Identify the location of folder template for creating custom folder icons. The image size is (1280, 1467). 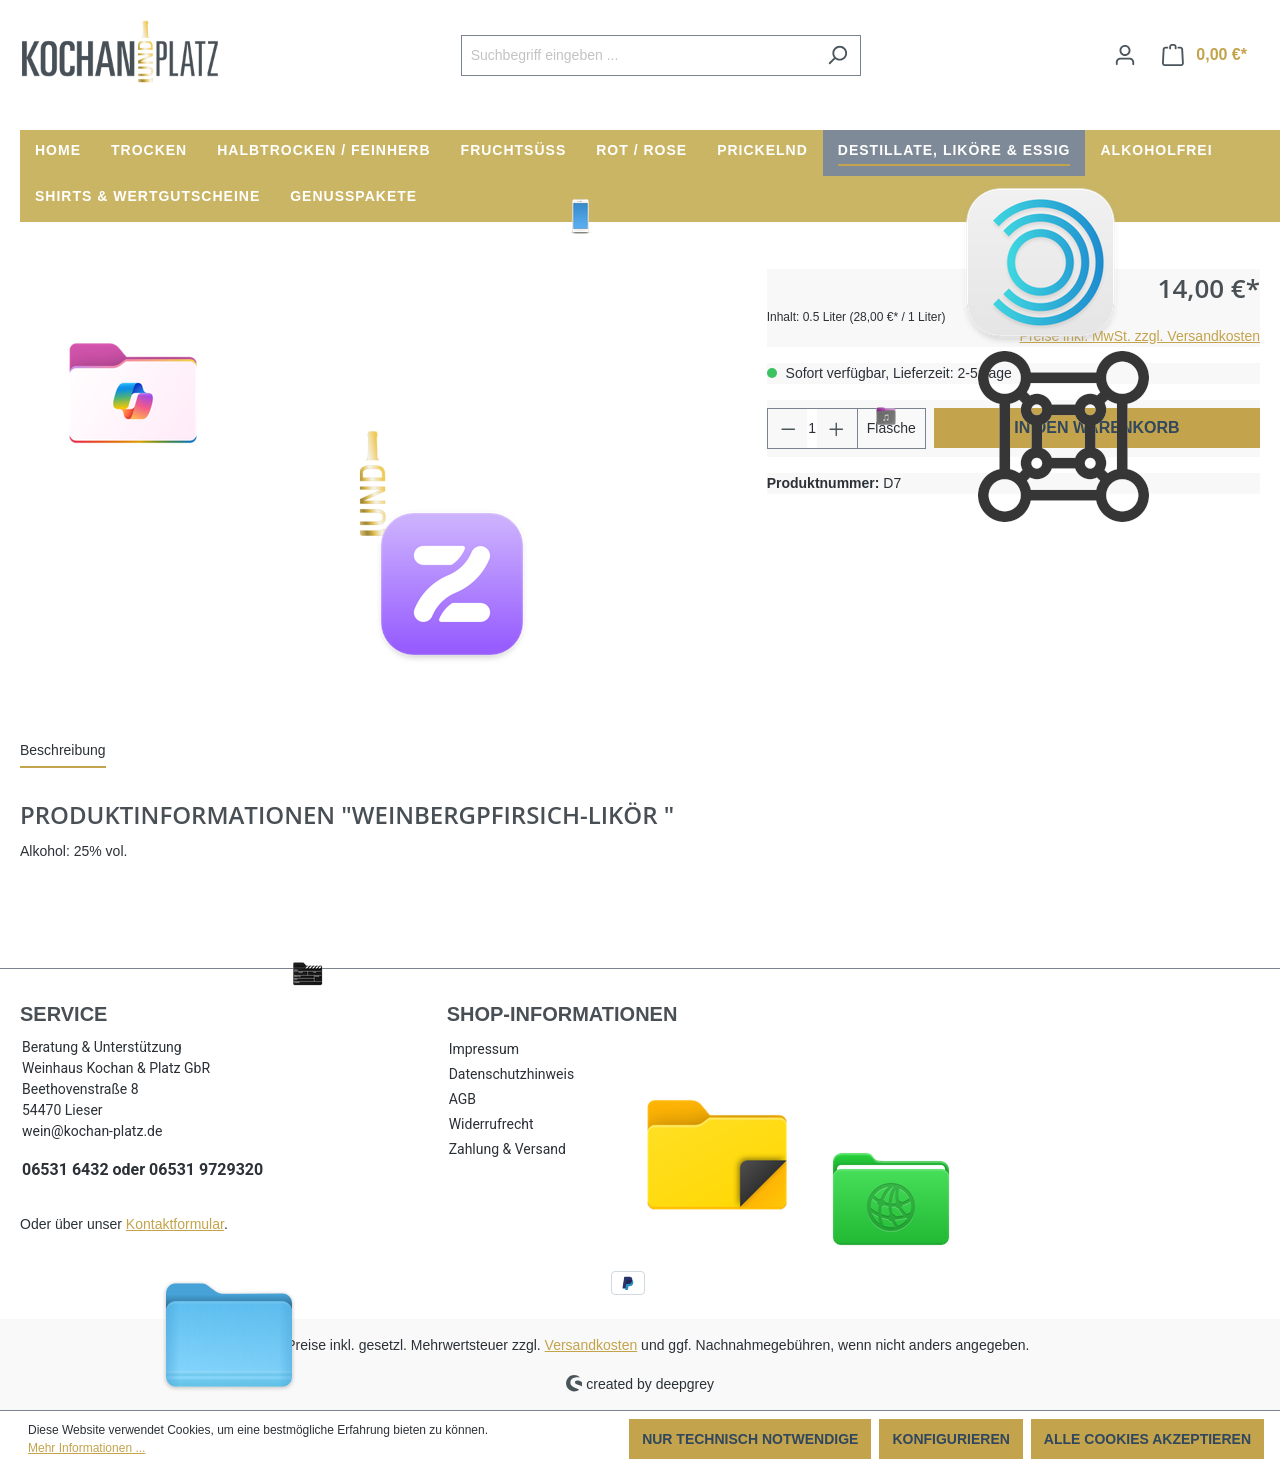
(229, 1335).